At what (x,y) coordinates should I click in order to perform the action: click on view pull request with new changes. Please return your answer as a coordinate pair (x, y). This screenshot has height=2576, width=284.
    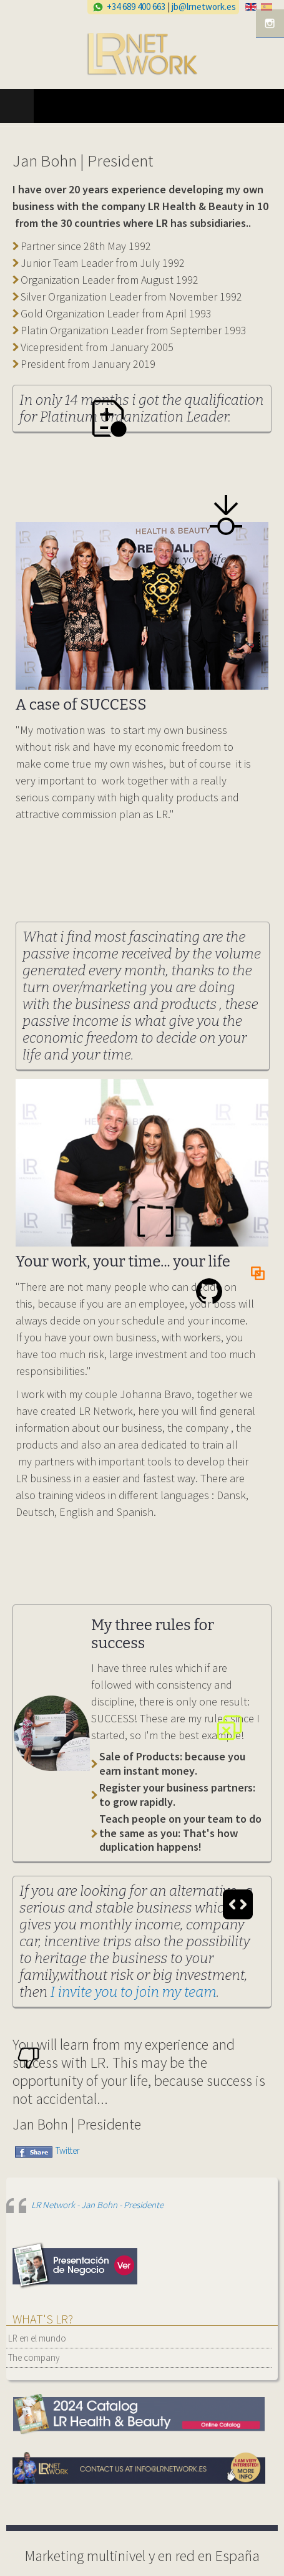
    Looking at the image, I should click on (108, 418).